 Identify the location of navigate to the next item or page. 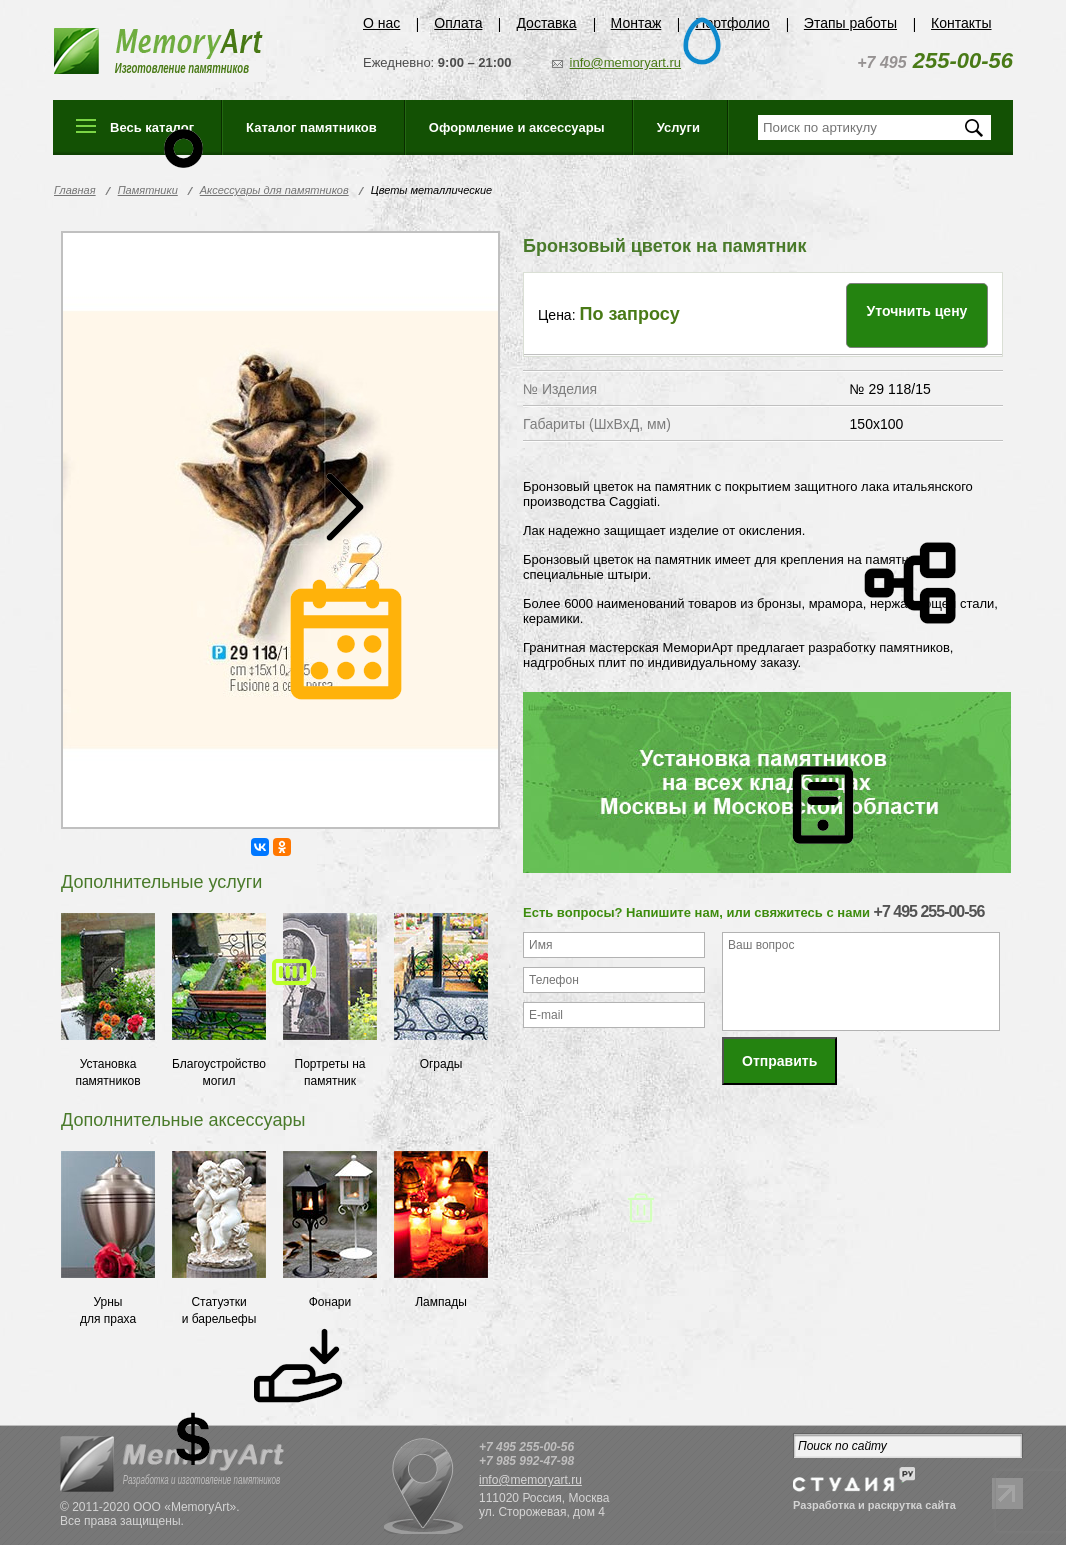
(342, 507).